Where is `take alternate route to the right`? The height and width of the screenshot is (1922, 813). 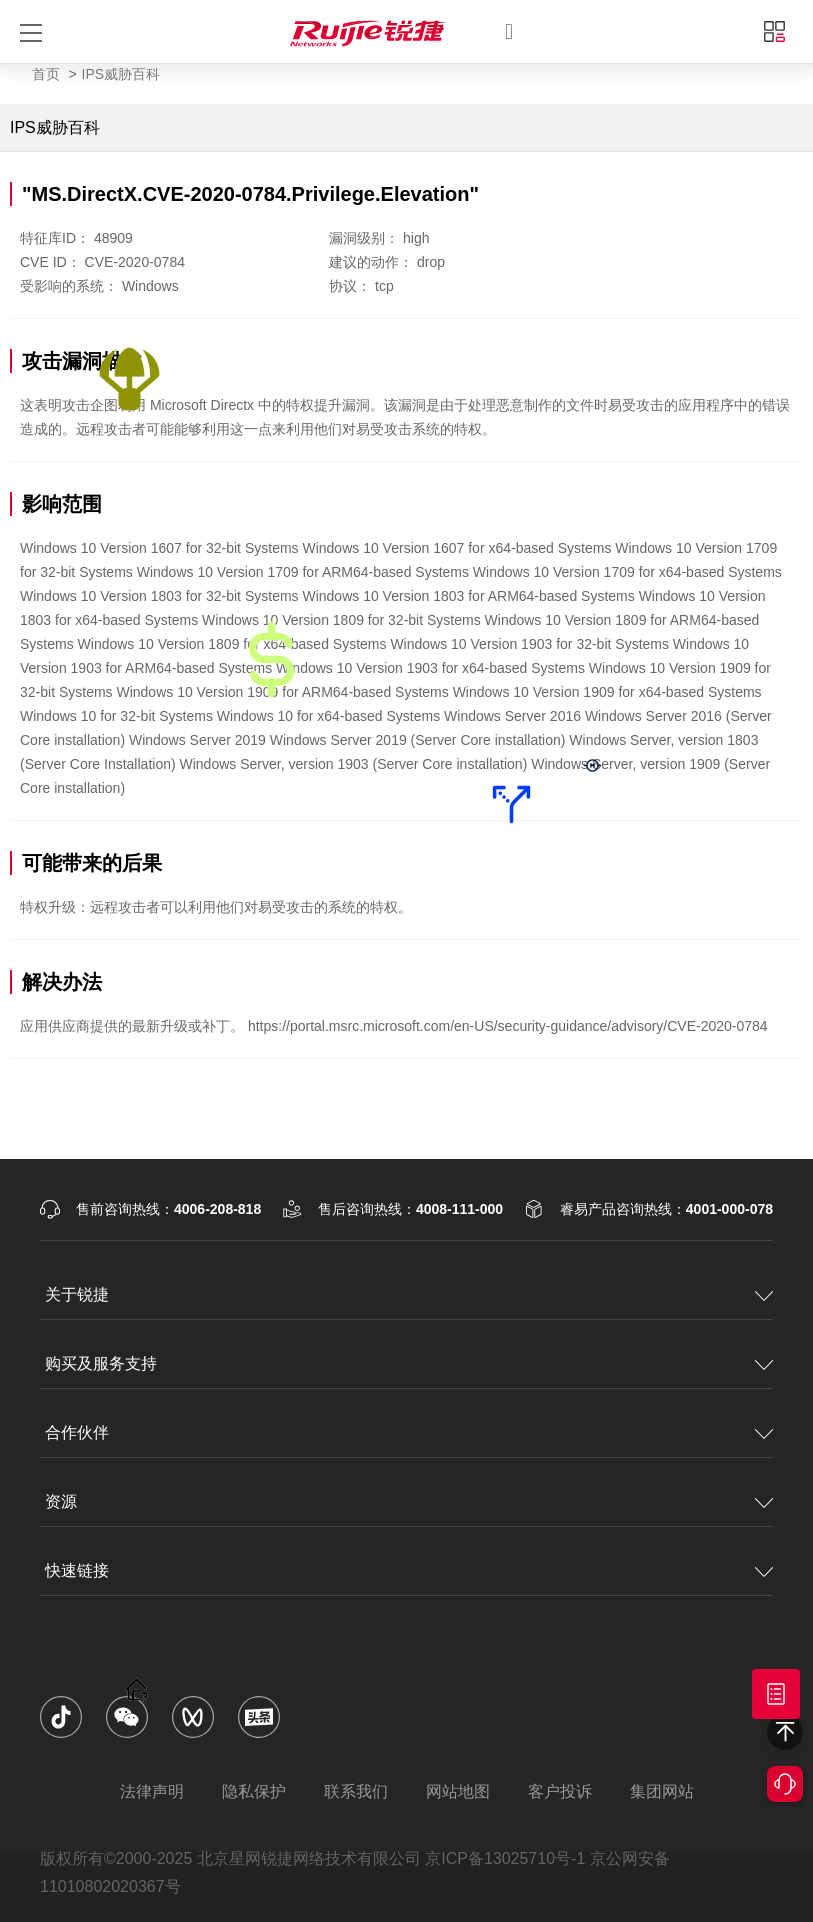 take alternate route to the right is located at coordinates (511, 804).